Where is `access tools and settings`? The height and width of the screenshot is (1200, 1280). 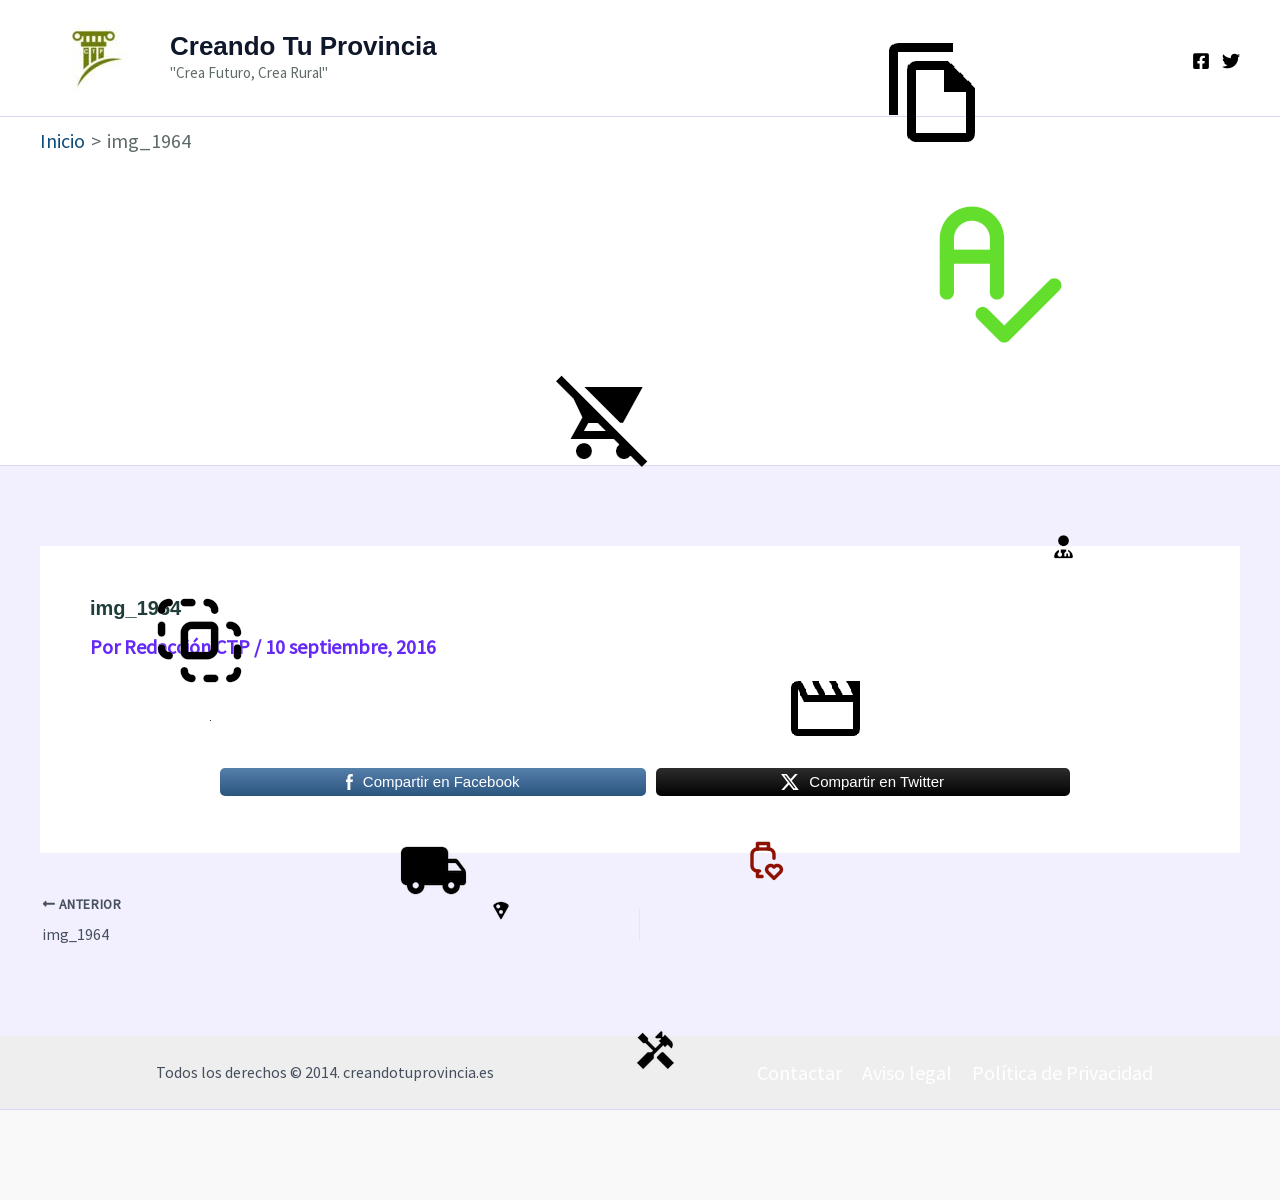
access tools and settings is located at coordinates (655, 1050).